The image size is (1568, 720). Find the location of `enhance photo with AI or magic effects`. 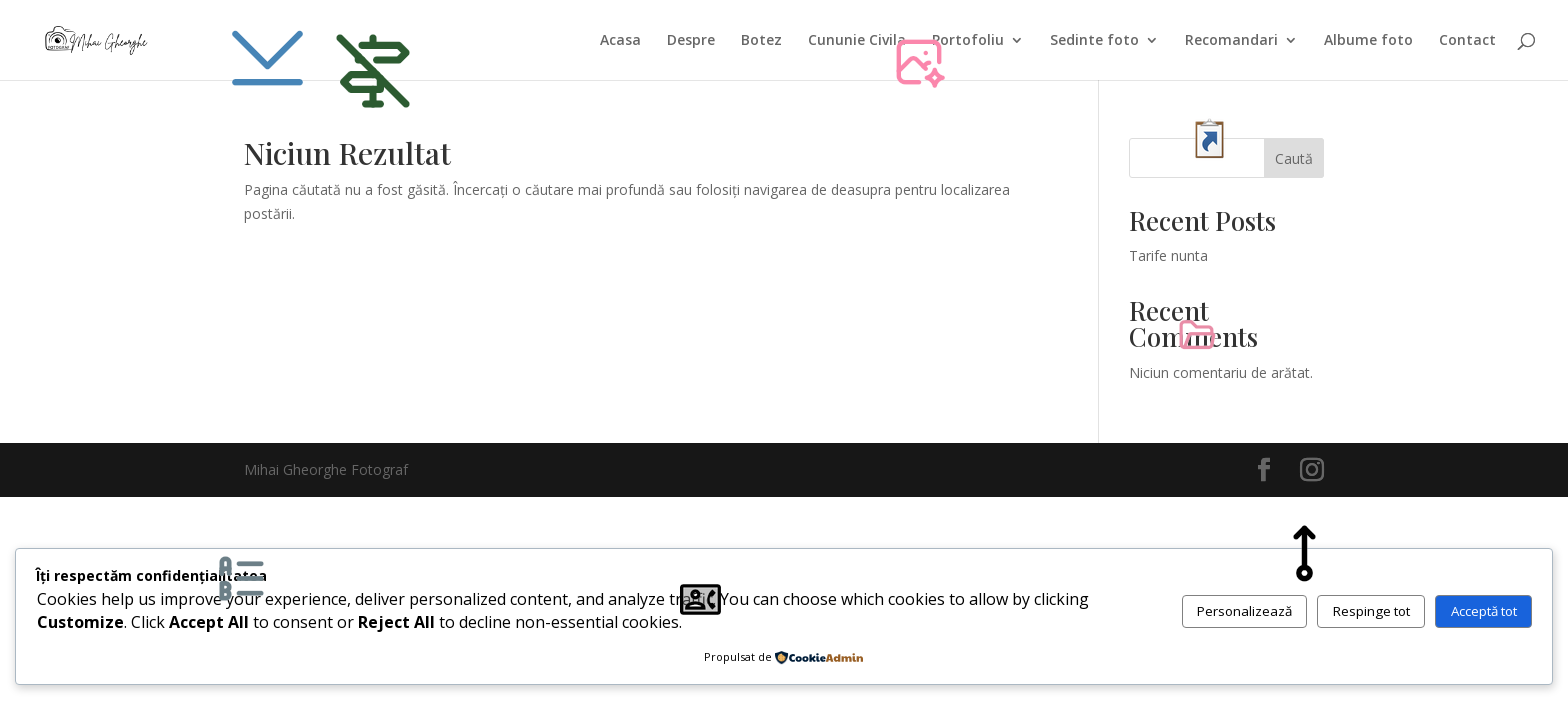

enhance photo with AI or magic effects is located at coordinates (919, 62).